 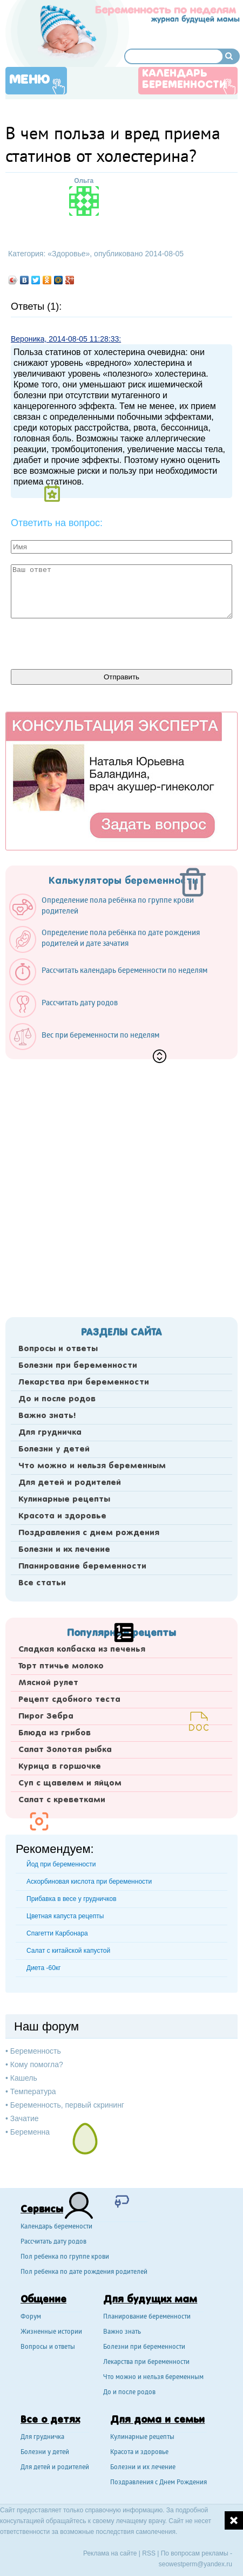 What do you see at coordinates (79, 2206) in the screenshot?
I see `view your profile` at bounding box center [79, 2206].